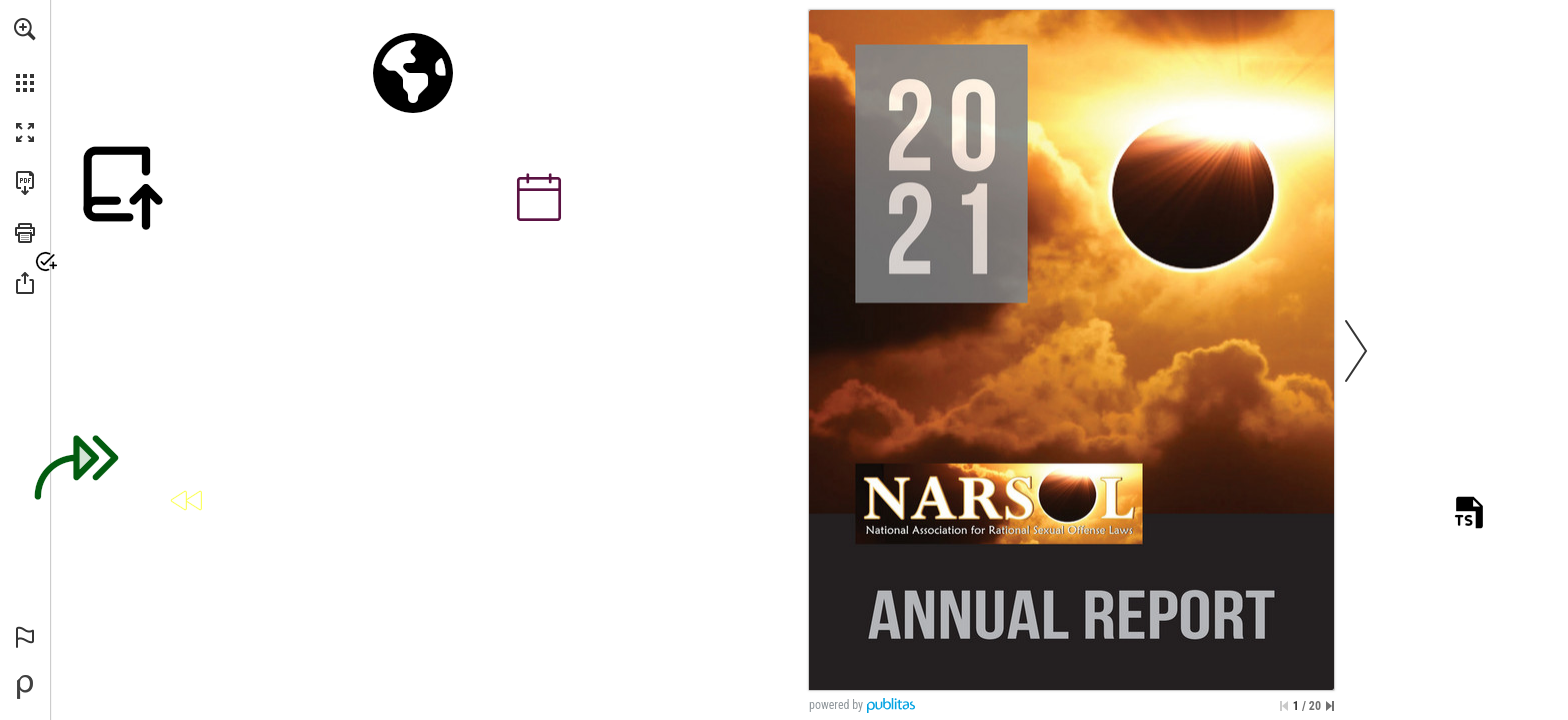 This screenshot has width=1568, height=720. What do you see at coordinates (1469, 512) in the screenshot?
I see `typescript file indicator` at bounding box center [1469, 512].